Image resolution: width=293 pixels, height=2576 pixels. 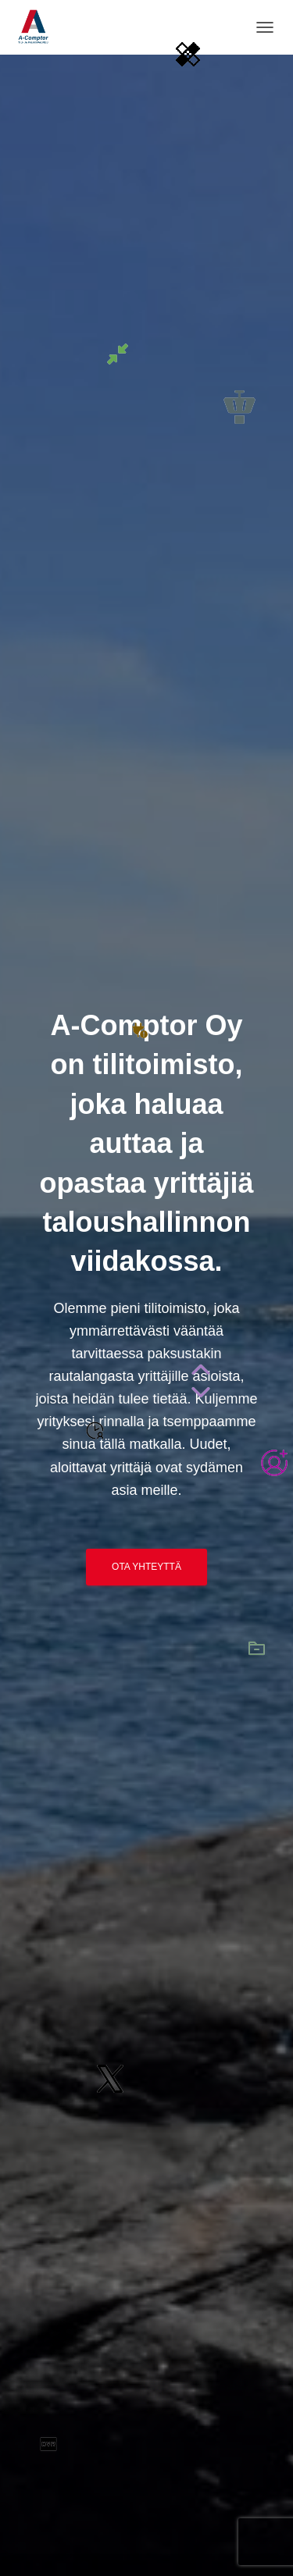 I want to click on view user activity history, so click(x=95, y=1430).